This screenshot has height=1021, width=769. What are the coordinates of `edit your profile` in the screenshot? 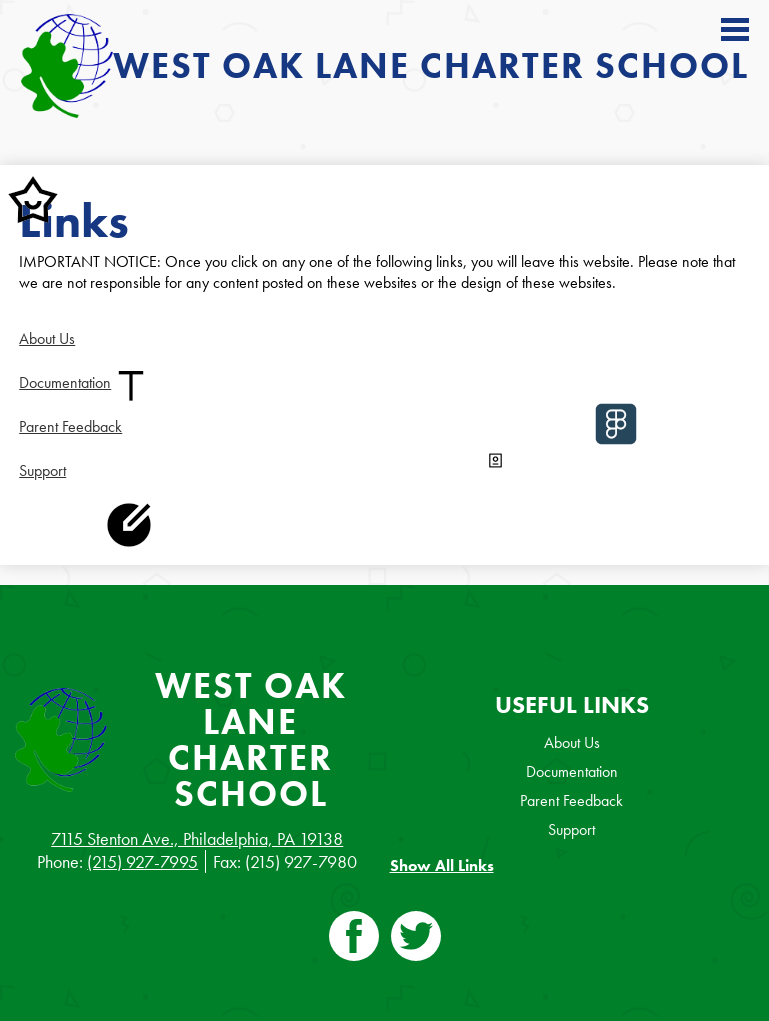 It's located at (129, 525).